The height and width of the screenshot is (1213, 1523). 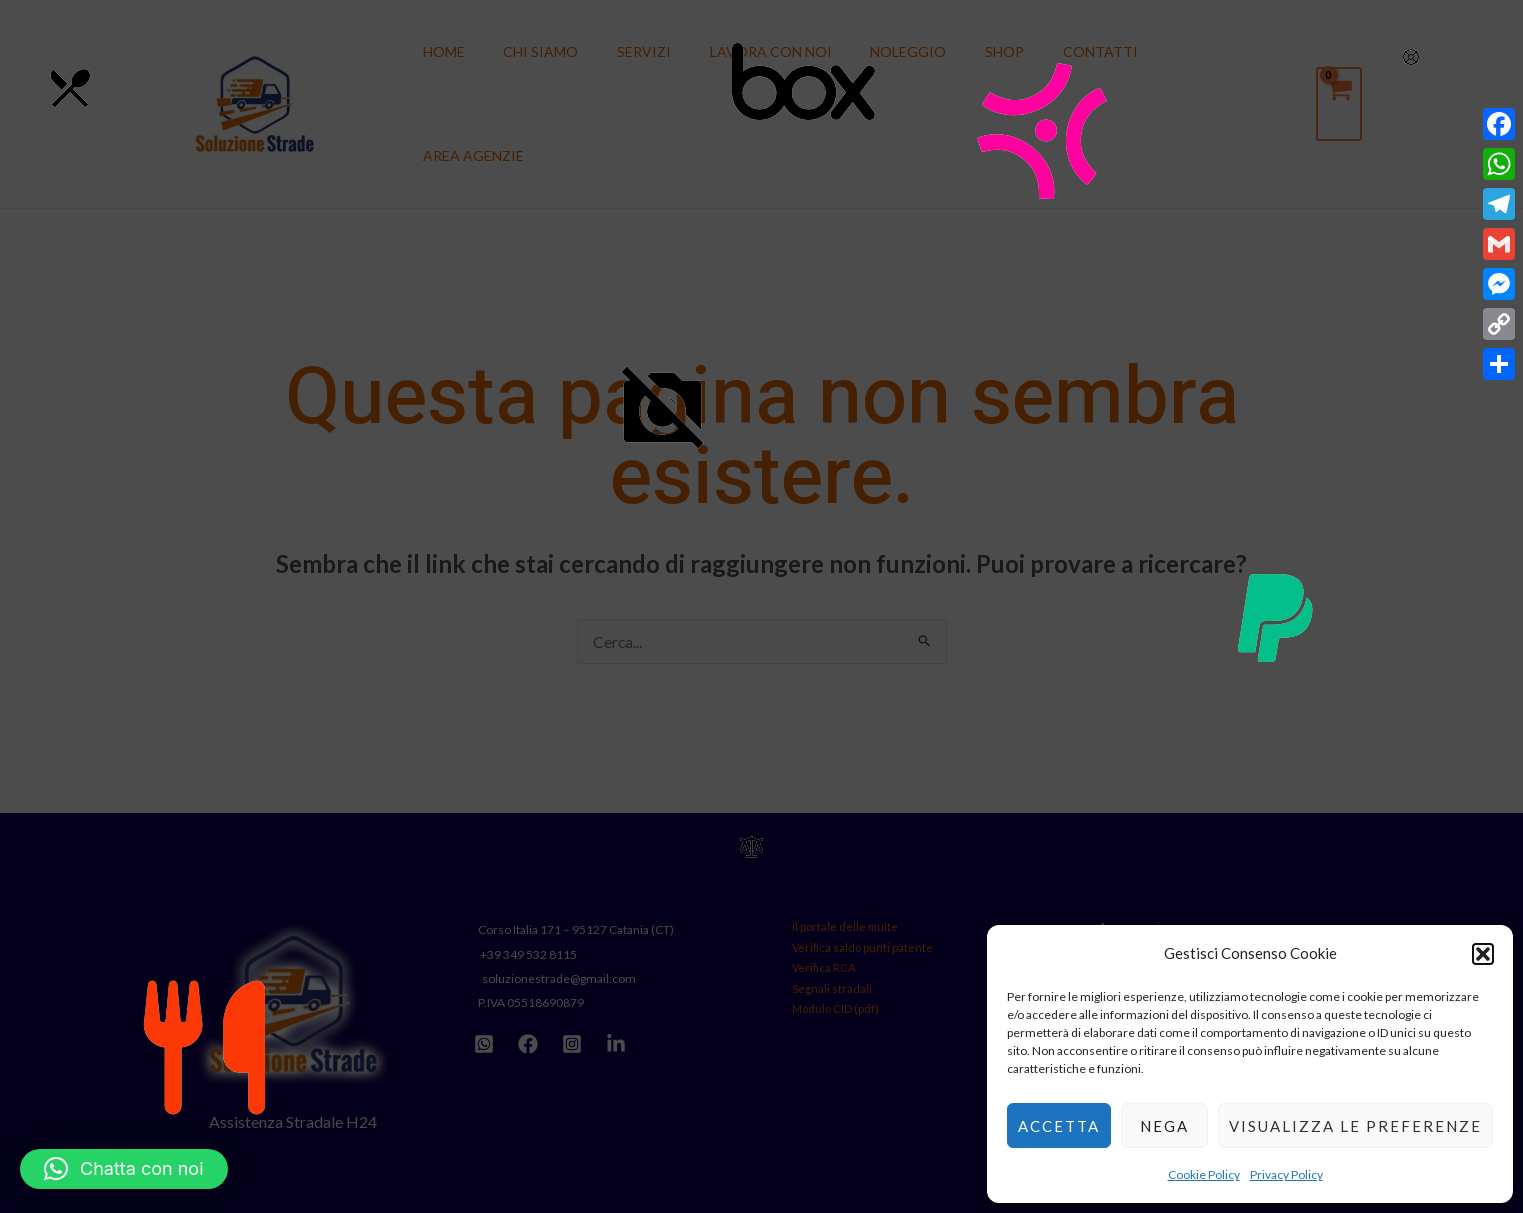 I want to click on camera is disabled or turned off, so click(x=662, y=407).